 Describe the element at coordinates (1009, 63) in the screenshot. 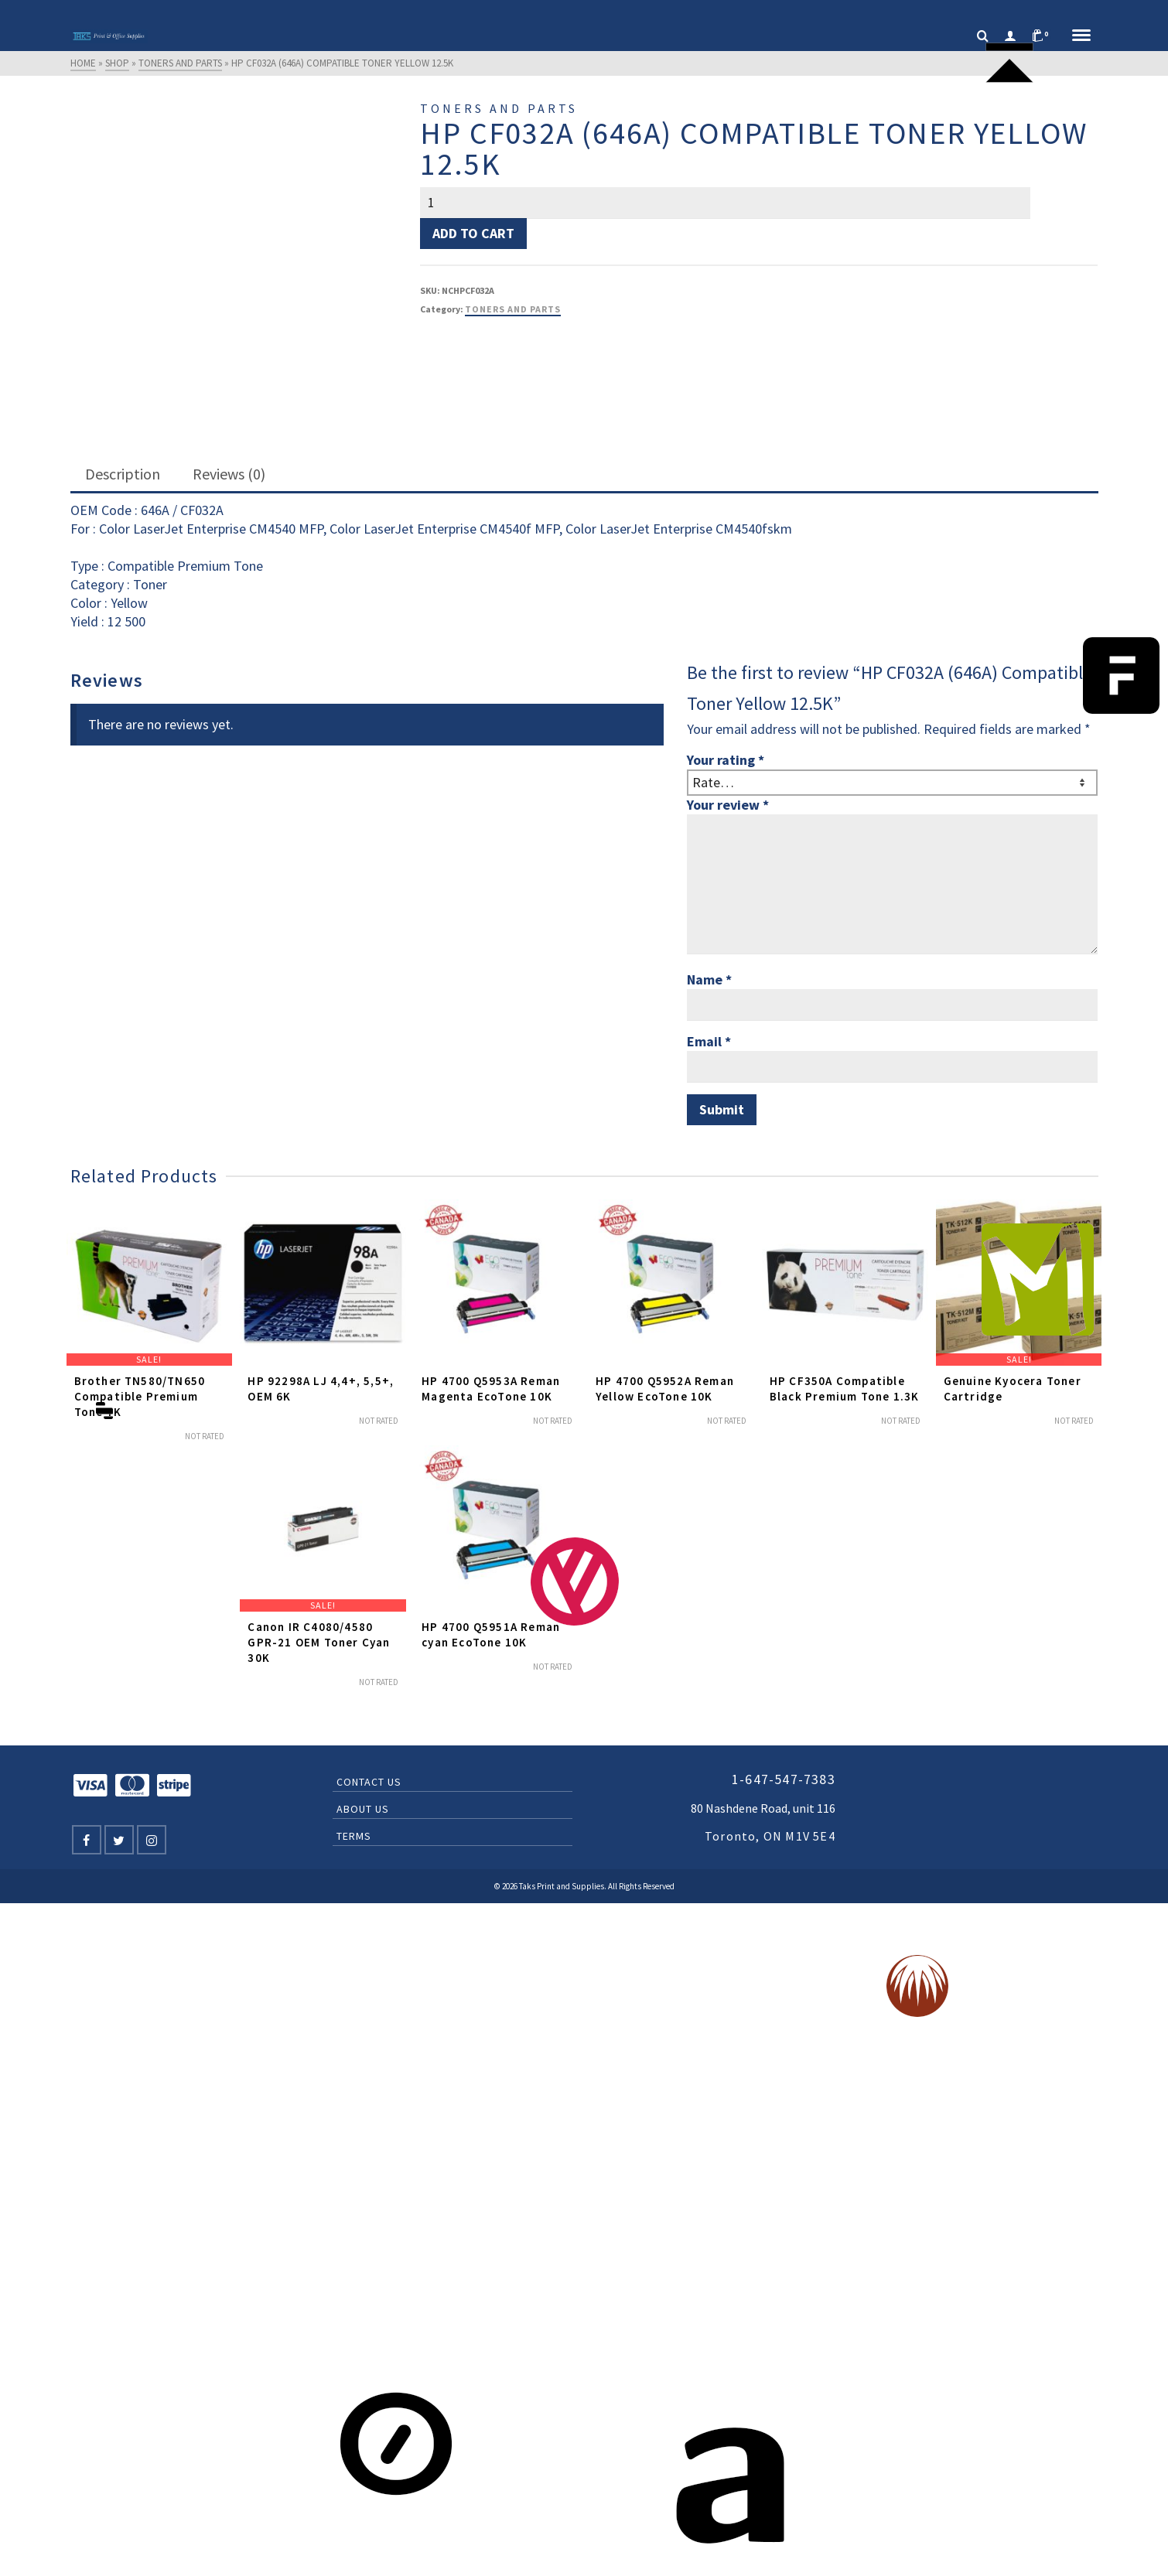

I see `skip to the beginning or top of content` at that location.